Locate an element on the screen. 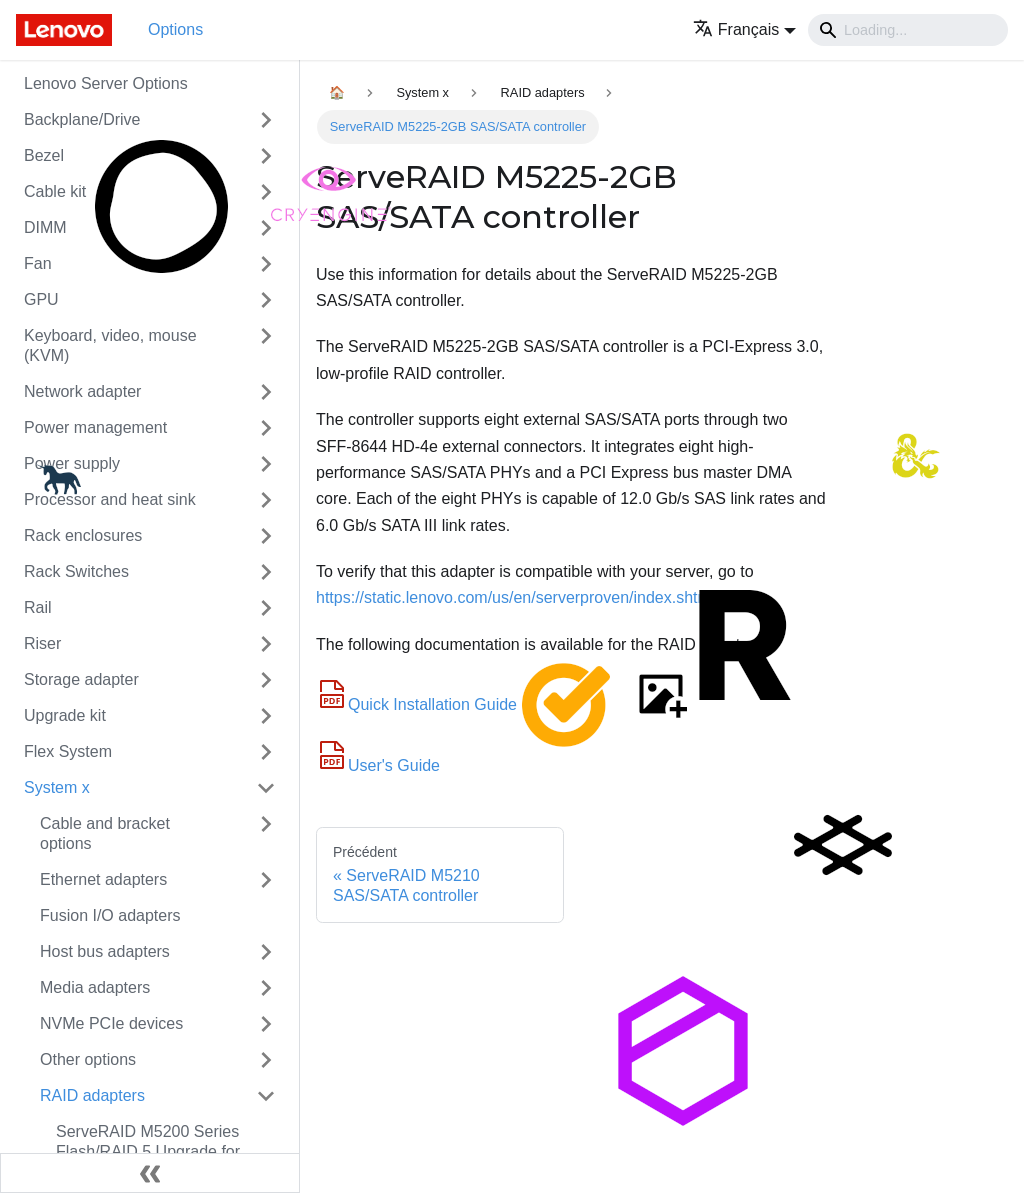 The height and width of the screenshot is (1193, 1024). add a new image or photo is located at coordinates (661, 694).